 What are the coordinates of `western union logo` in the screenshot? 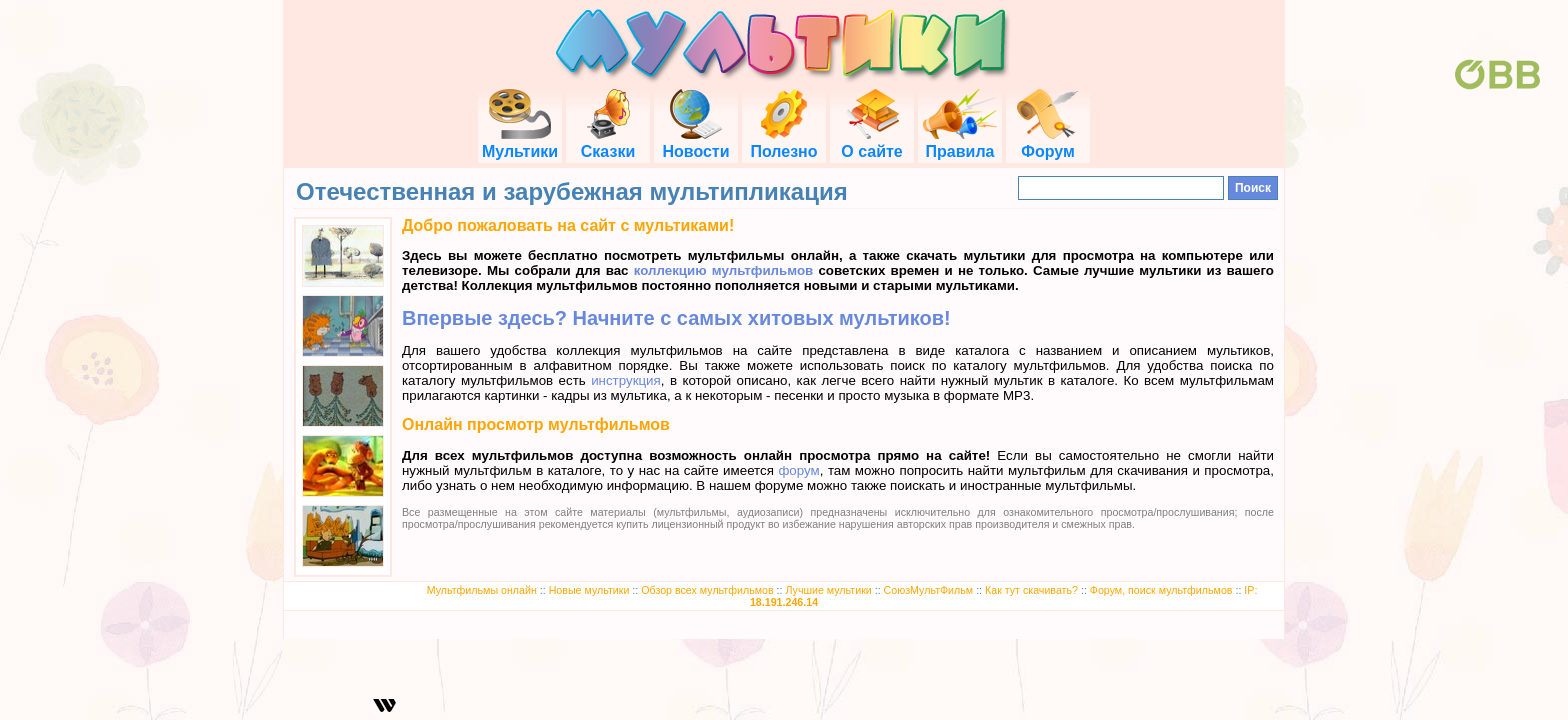 It's located at (384, 705).